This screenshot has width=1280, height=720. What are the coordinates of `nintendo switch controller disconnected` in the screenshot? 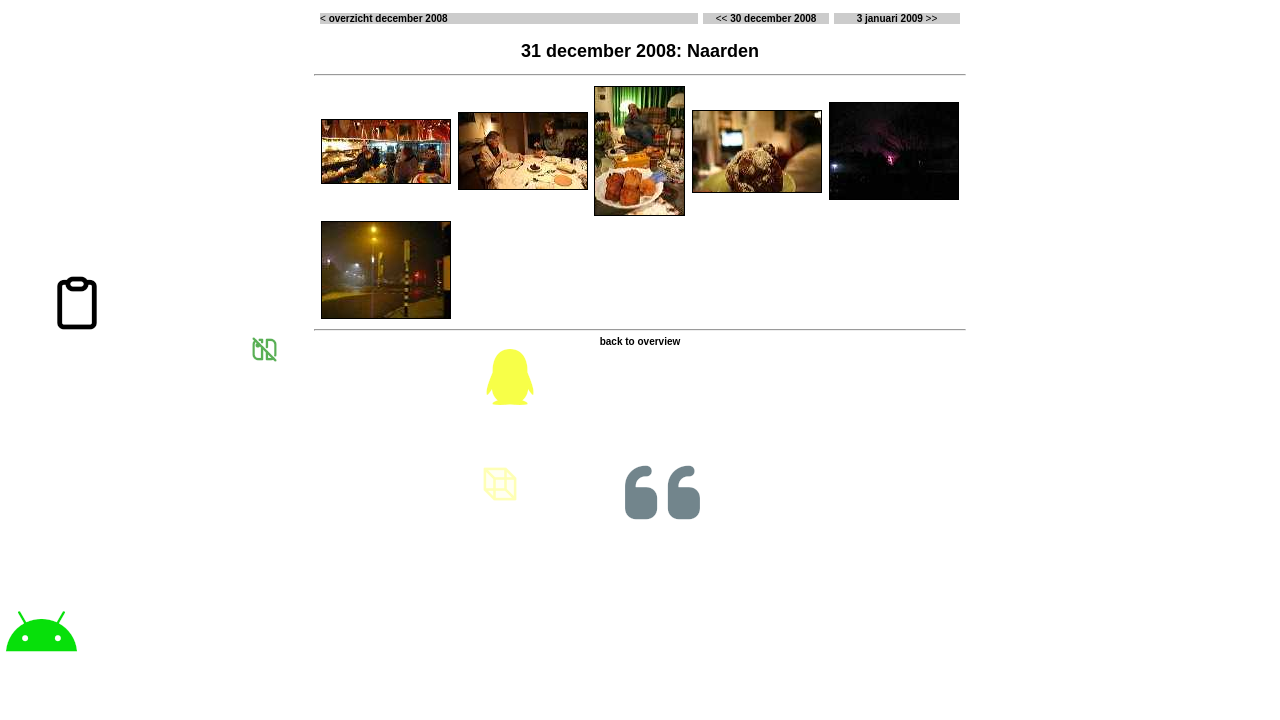 It's located at (264, 349).